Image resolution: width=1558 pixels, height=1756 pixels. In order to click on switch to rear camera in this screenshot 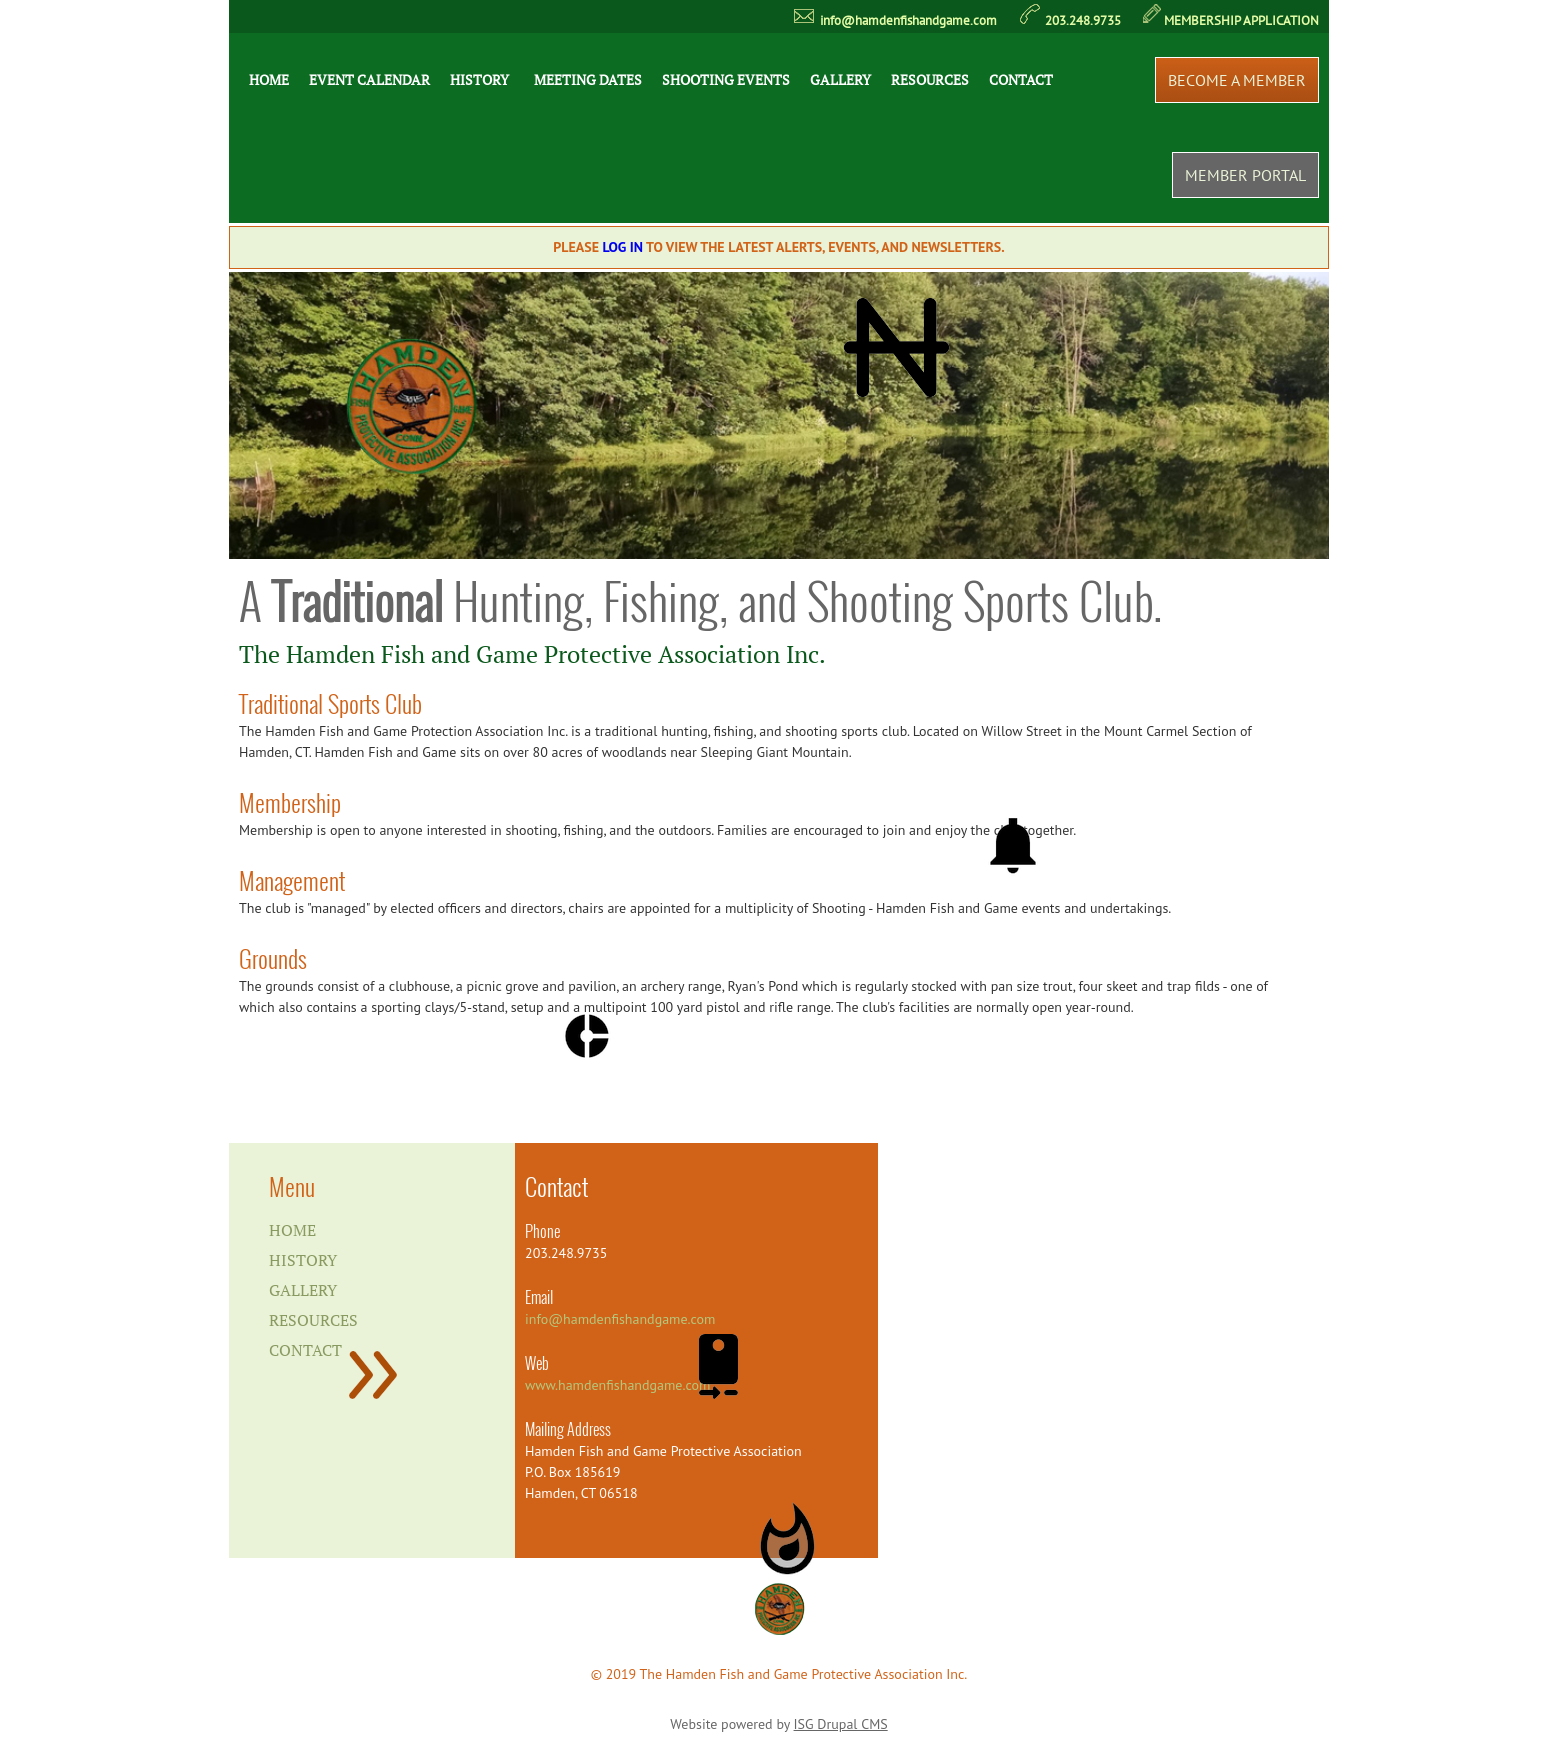, I will do `click(718, 1367)`.